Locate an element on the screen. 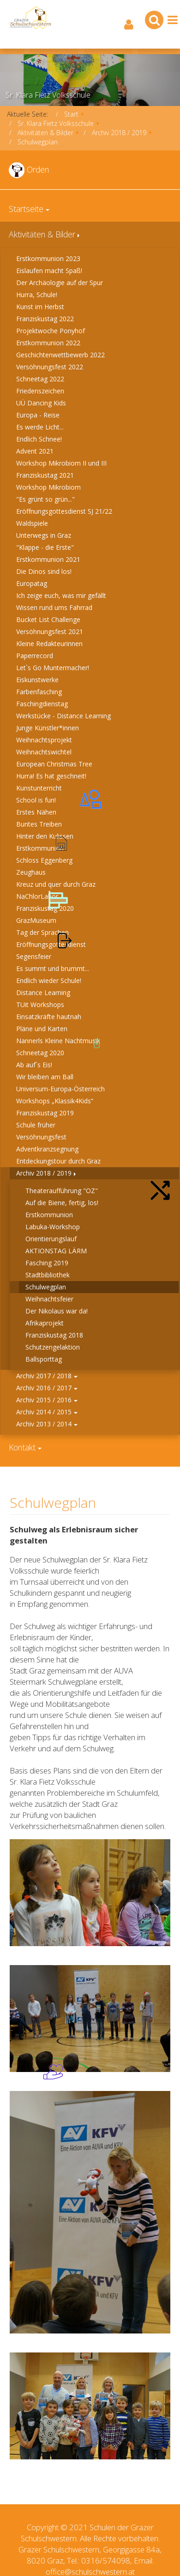 Image resolution: width=180 pixels, height=2576 pixels. donate or make a charitable contribution is located at coordinates (54, 2072).